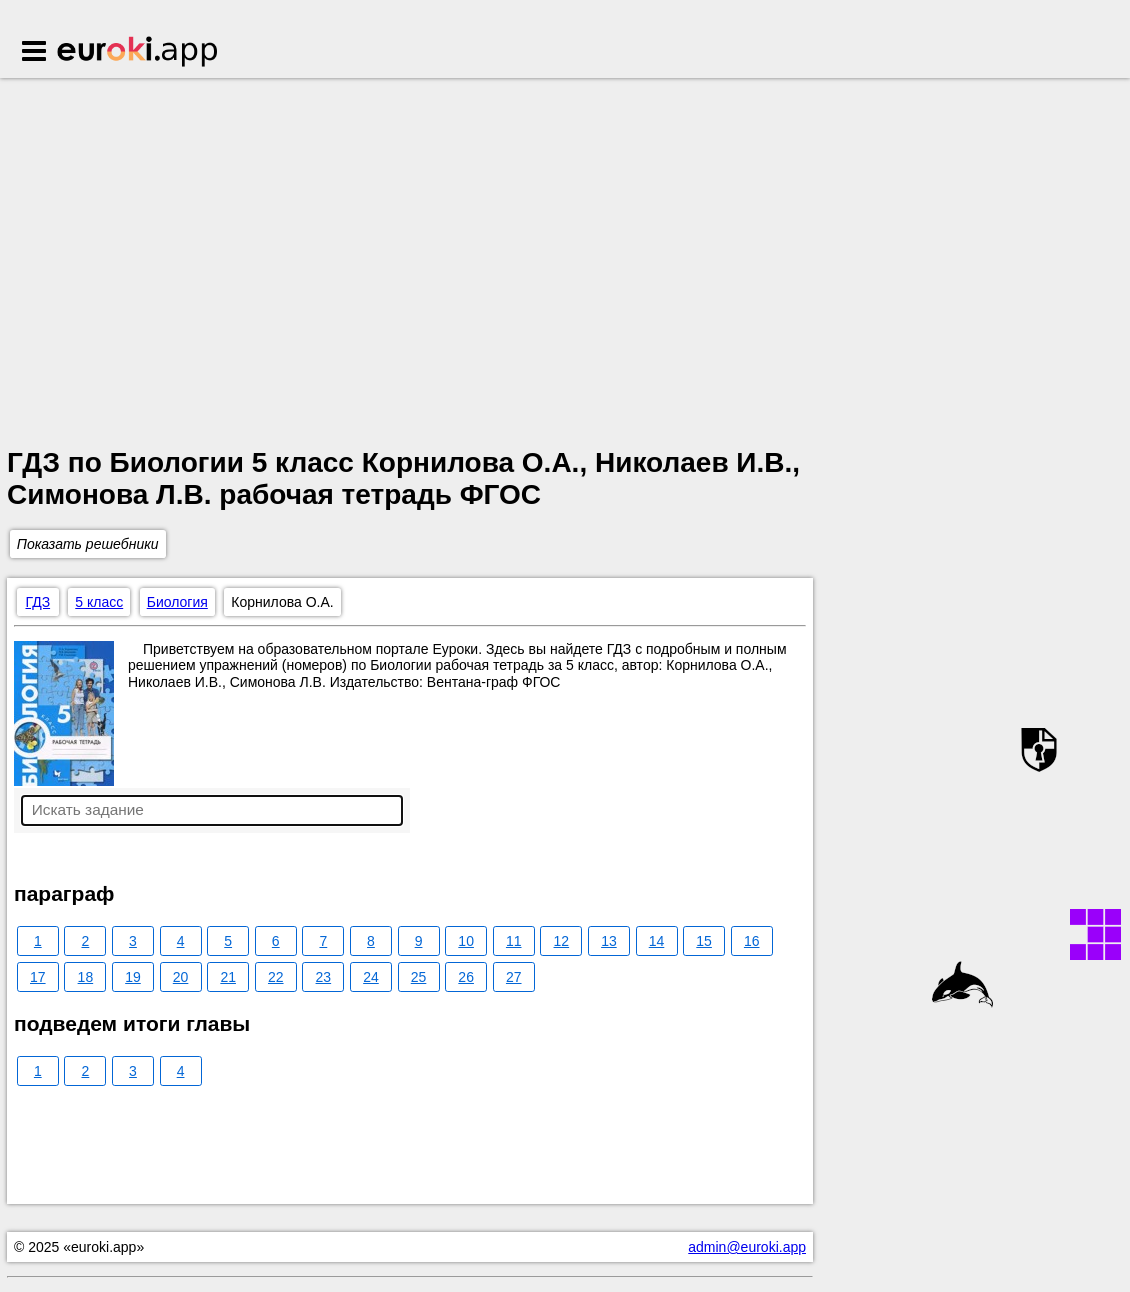 The width and height of the screenshot is (1130, 1292). What do you see at coordinates (1095, 934) in the screenshot?
I see `pnpm package manager logo` at bounding box center [1095, 934].